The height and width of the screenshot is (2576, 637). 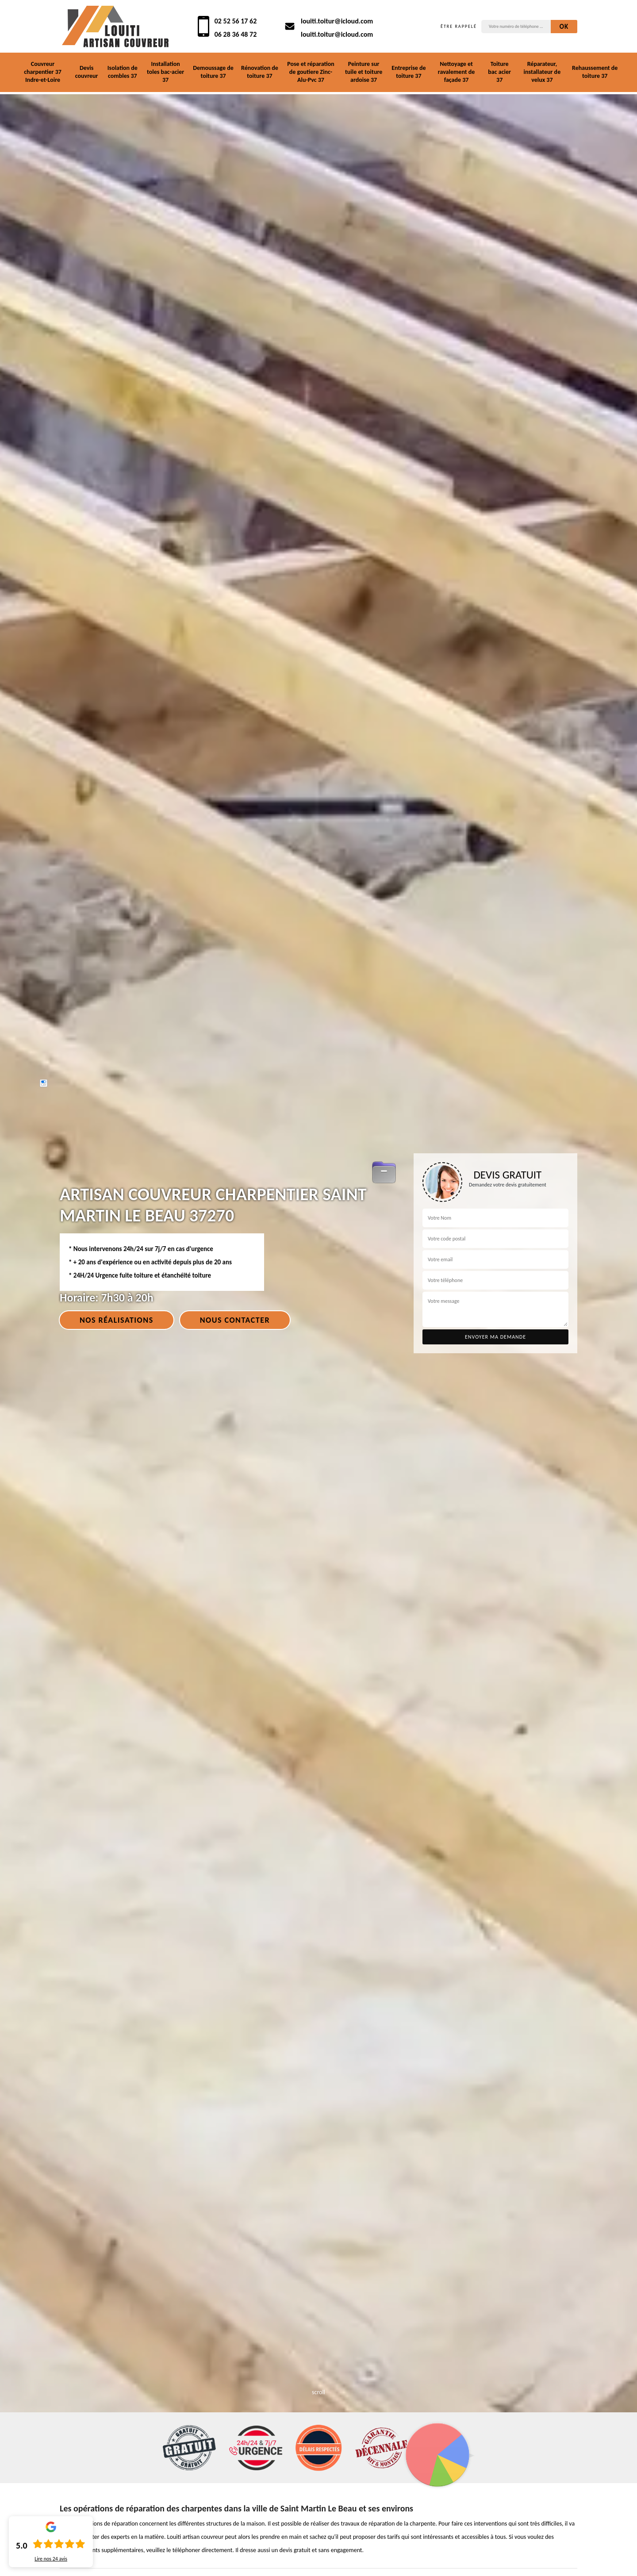 I want to click on open the file manager application, so click(x=384, y=1172).